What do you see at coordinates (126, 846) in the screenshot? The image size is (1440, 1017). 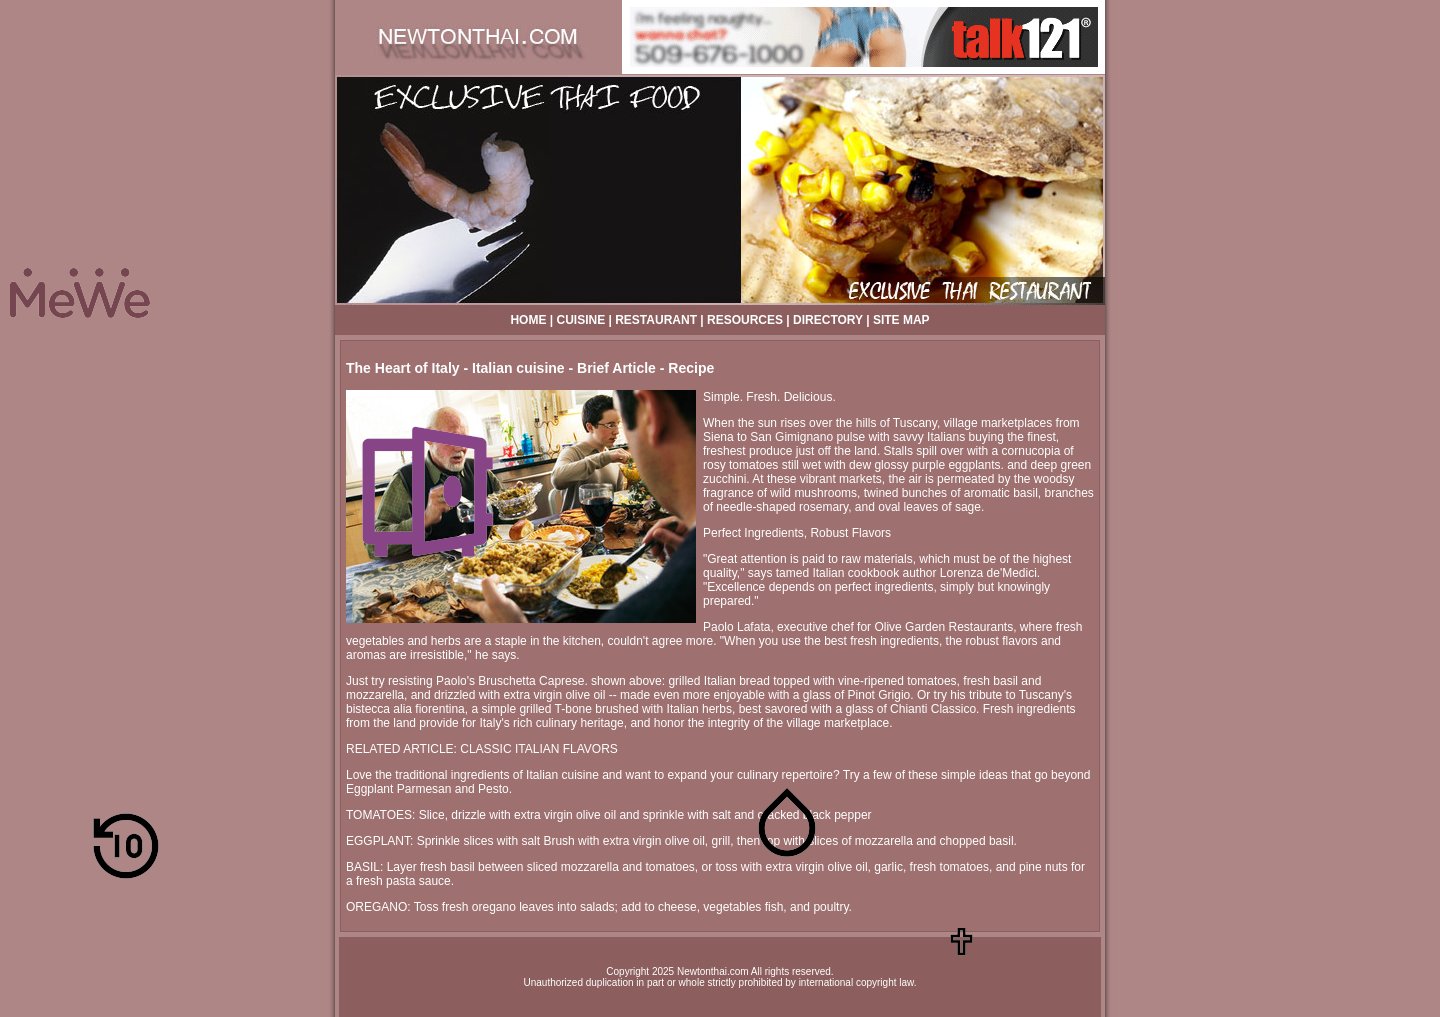 I see `skip back 10 seconds in playback` at bounding box center [126, 846].